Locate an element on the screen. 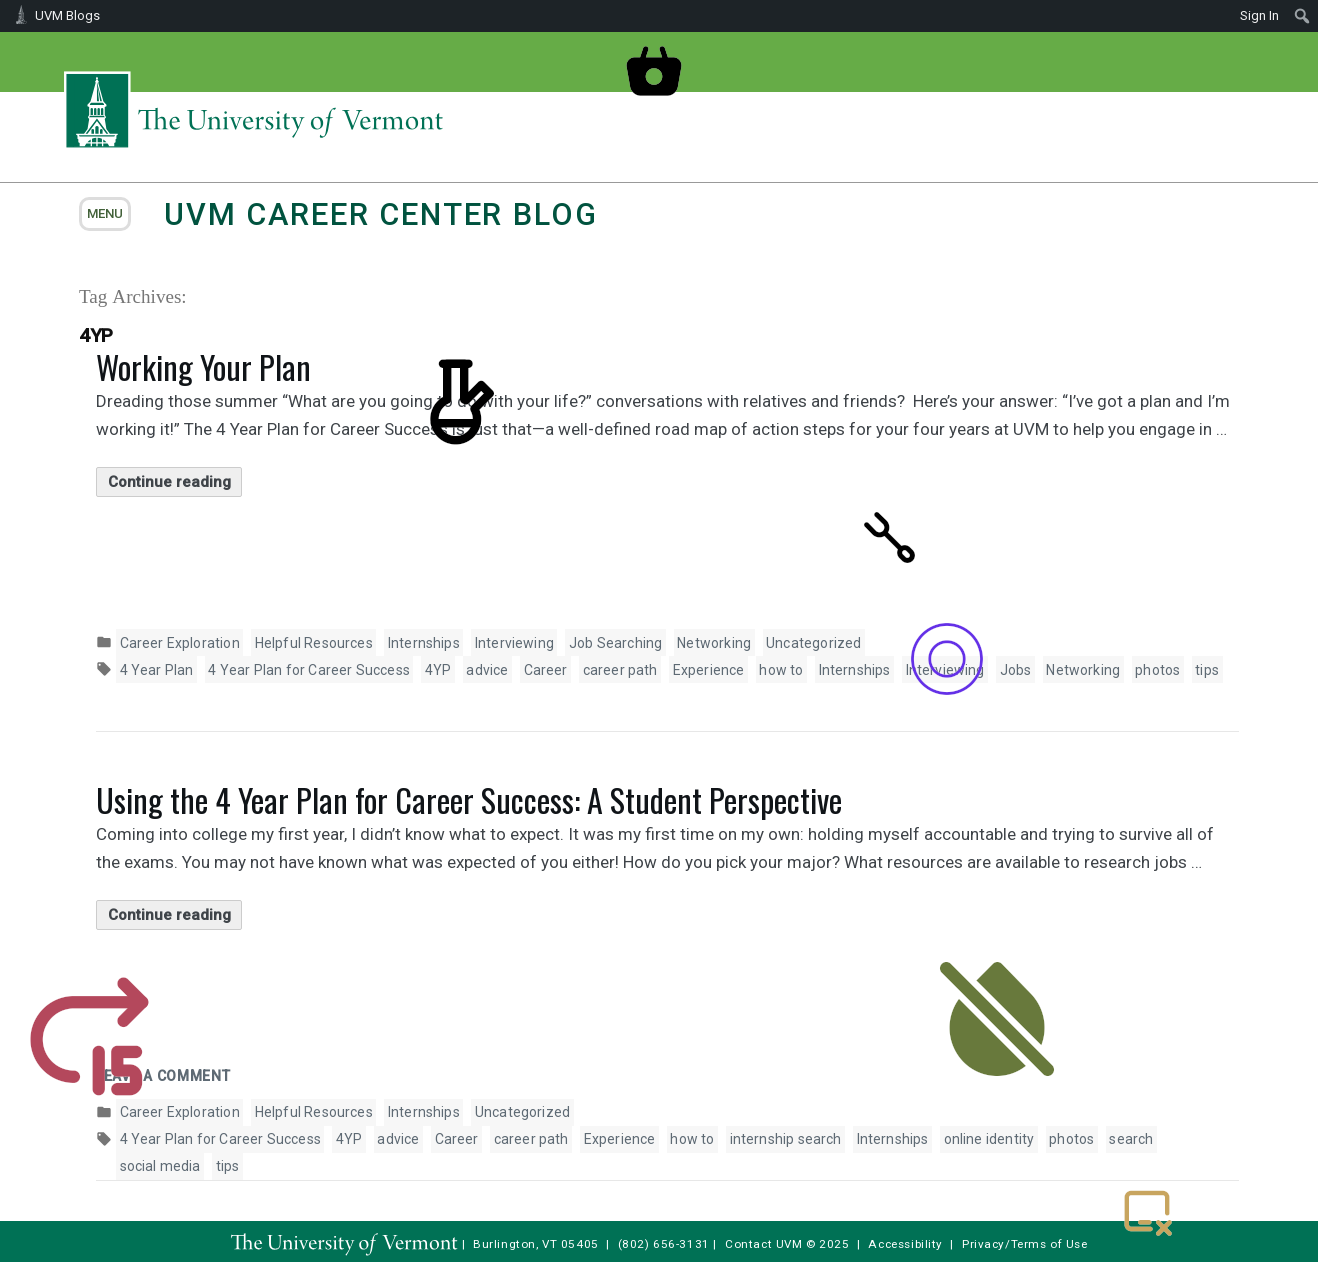  unselected radio button option is located at coordinates (947, 659).